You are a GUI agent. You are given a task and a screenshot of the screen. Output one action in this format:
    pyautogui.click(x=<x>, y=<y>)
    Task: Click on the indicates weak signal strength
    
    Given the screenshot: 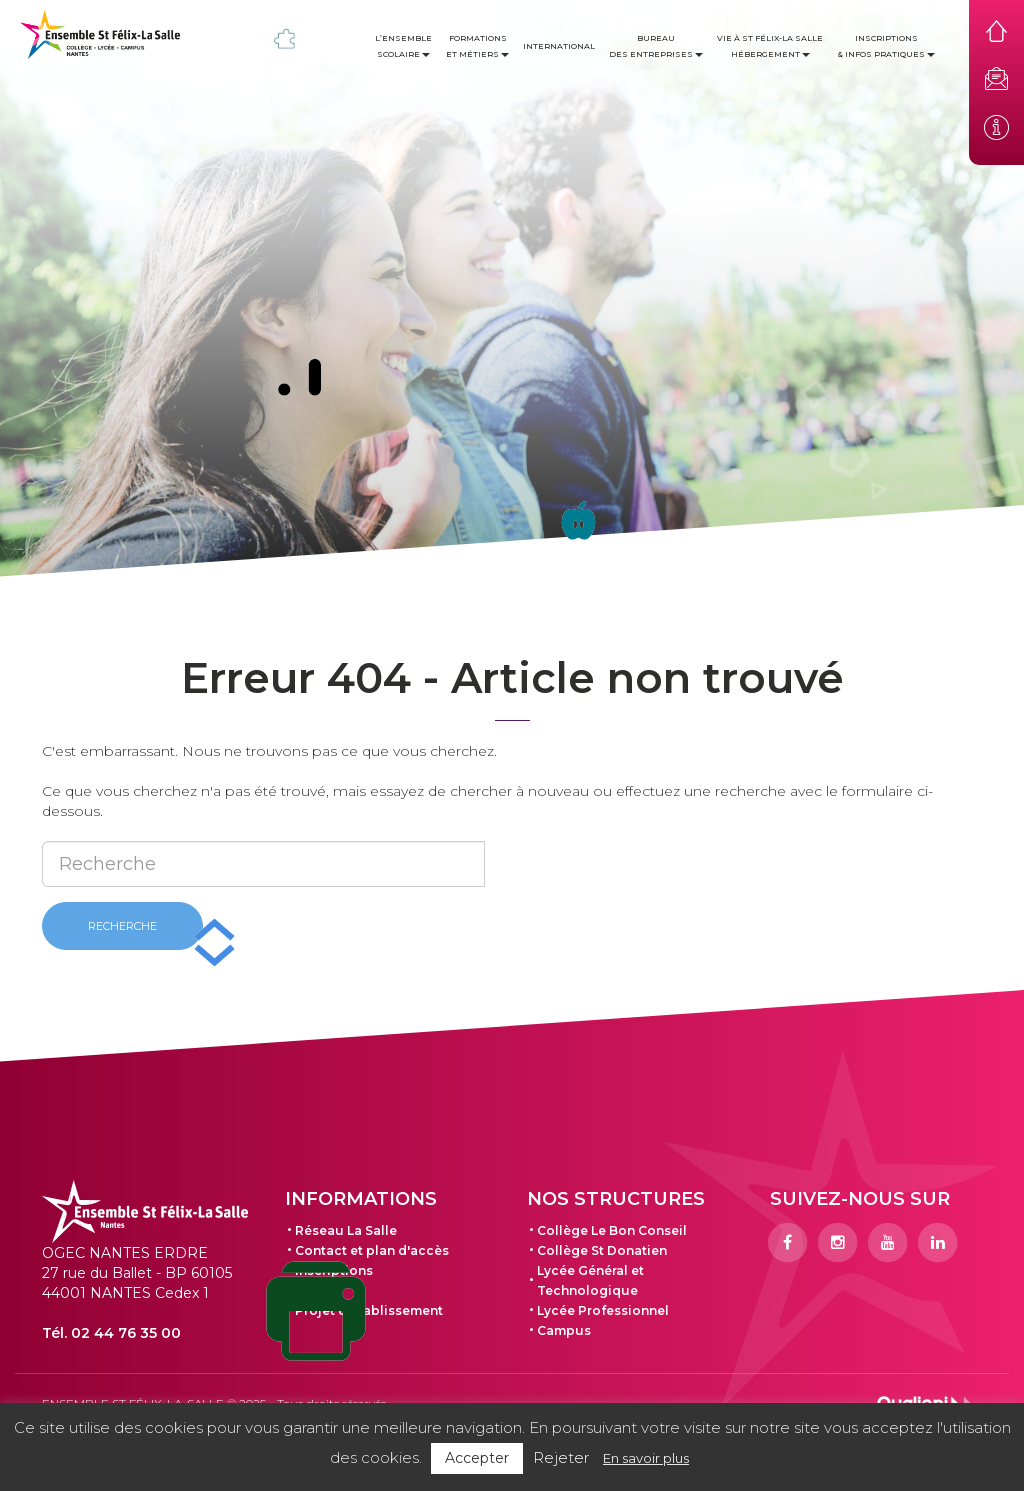 What is the action you would take?
    pyautogui.click(x=345, y=340)
    